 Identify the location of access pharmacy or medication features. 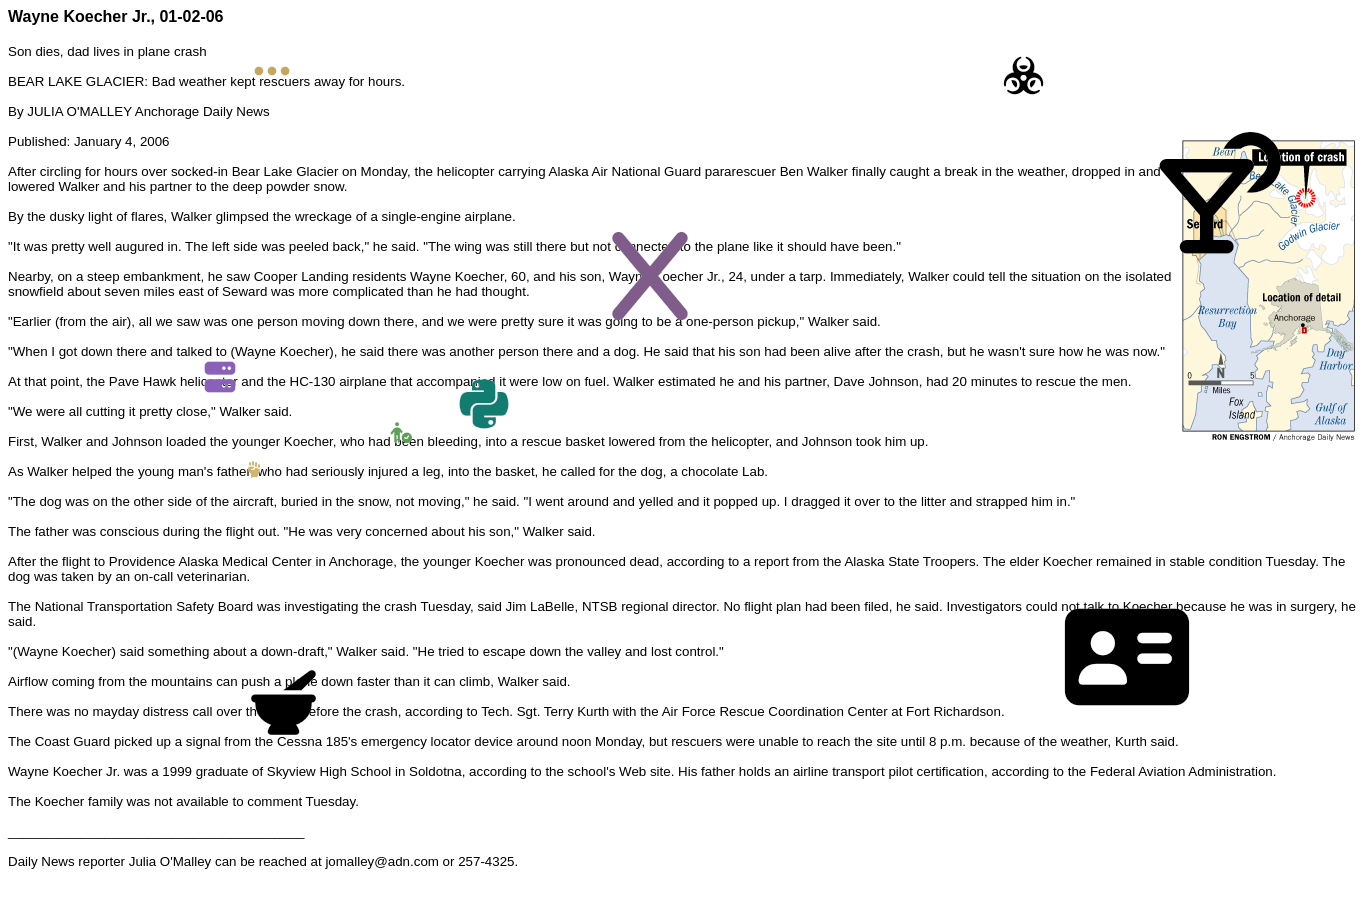
(283, 702).